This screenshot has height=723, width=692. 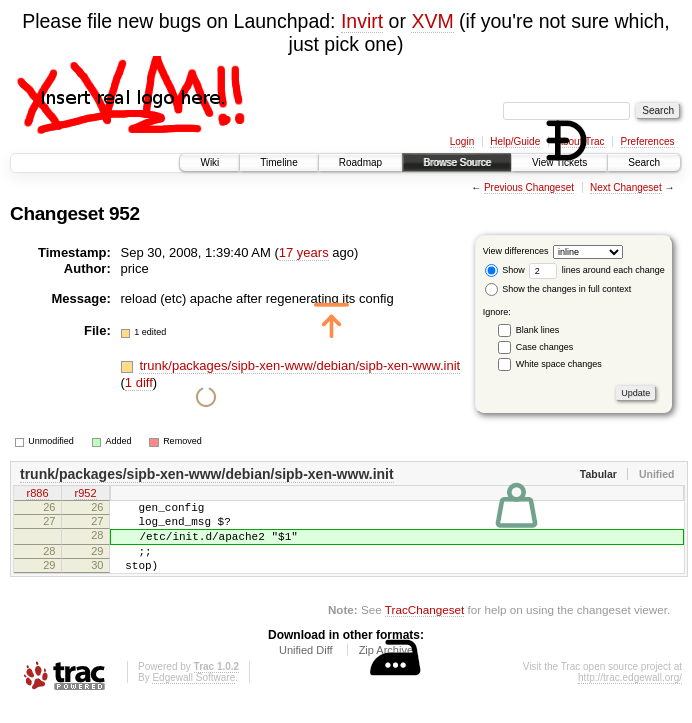 What do you see at coordinates (516, 506) in the screenshot?
I see `set or adjust item weight` at bounding box center [516, 506].